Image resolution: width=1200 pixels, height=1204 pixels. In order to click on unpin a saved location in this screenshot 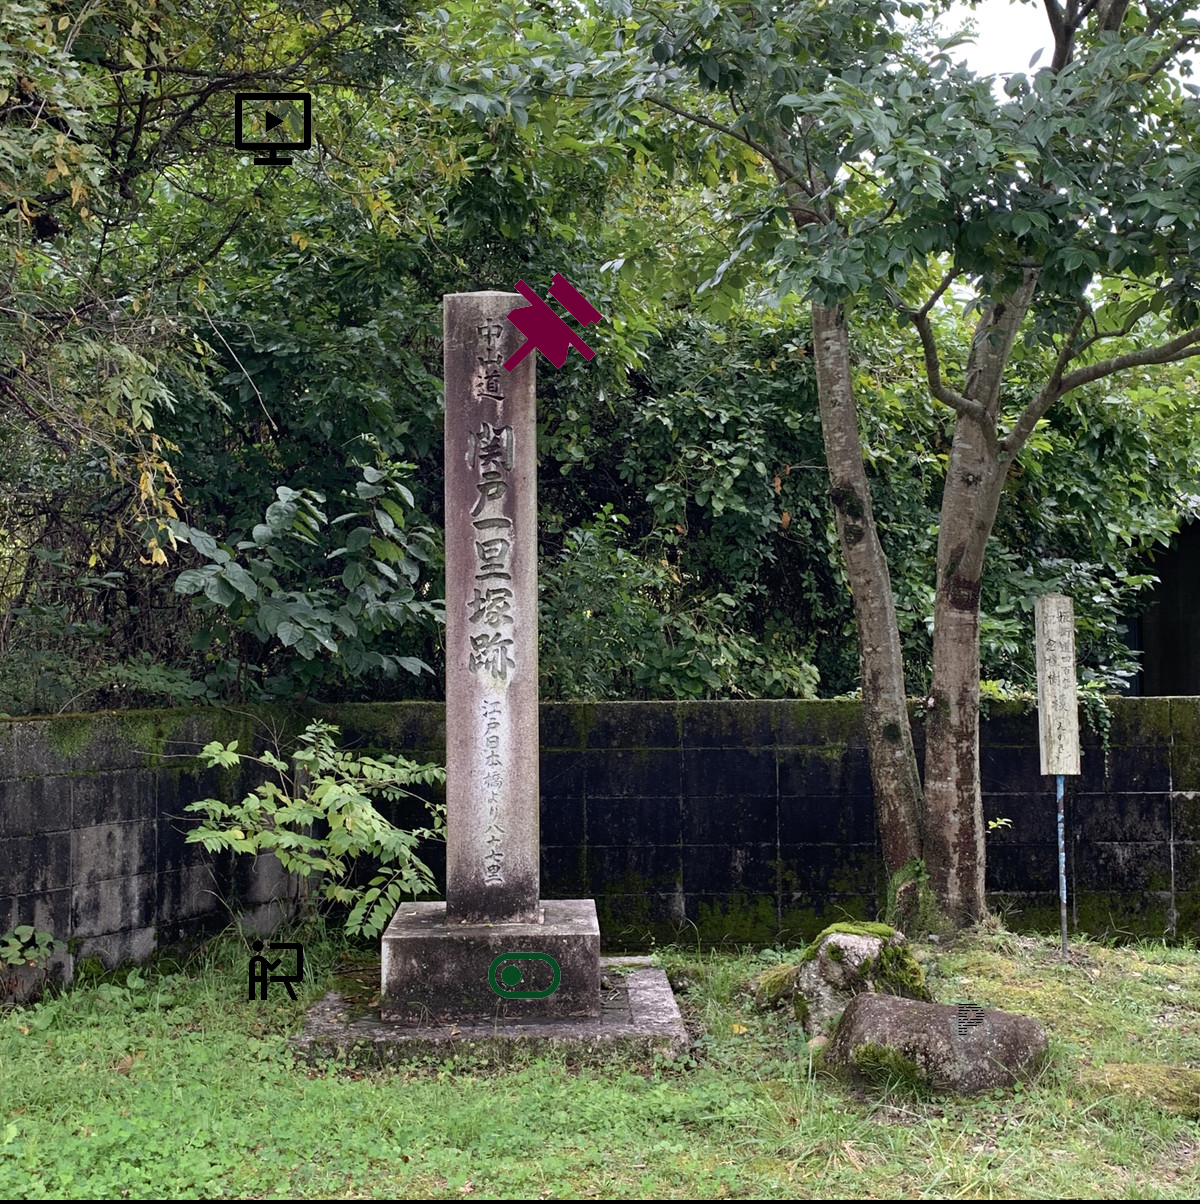, I will do `click(548, 326)`.